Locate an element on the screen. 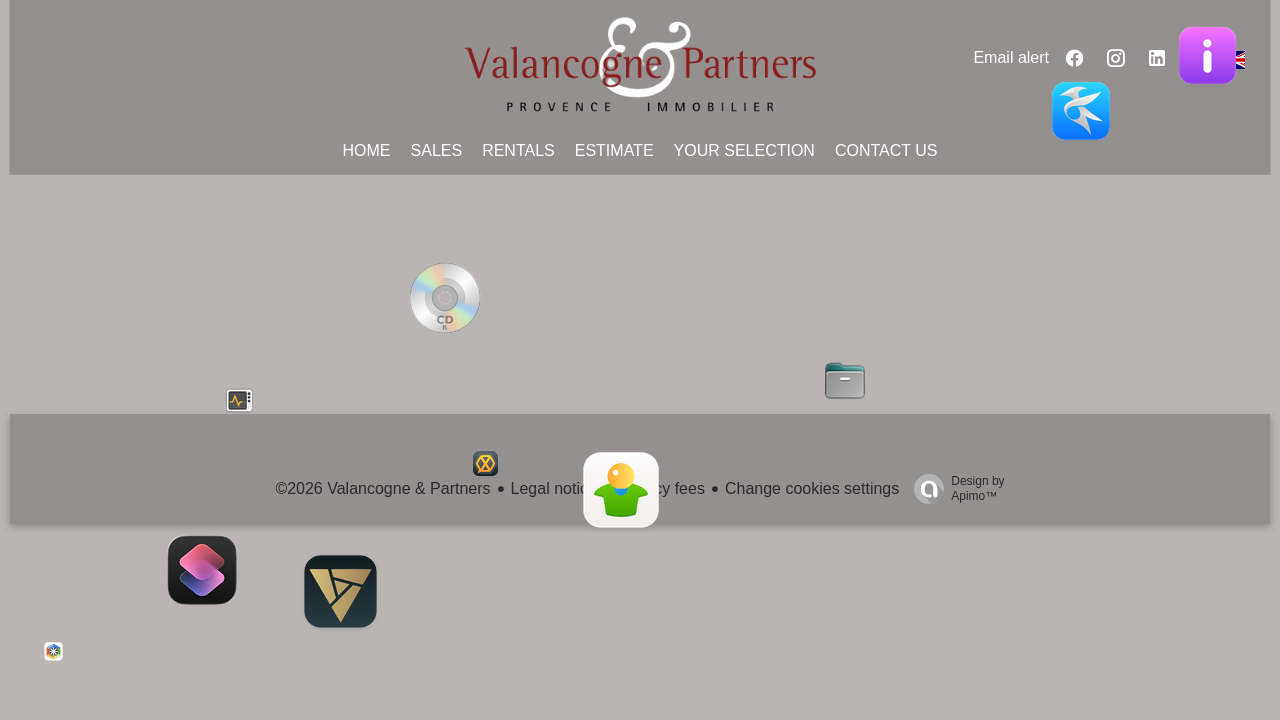 The image size is (1280, 720). open system monitor to view CPU and memory usage is located at coordinates (239, 400).